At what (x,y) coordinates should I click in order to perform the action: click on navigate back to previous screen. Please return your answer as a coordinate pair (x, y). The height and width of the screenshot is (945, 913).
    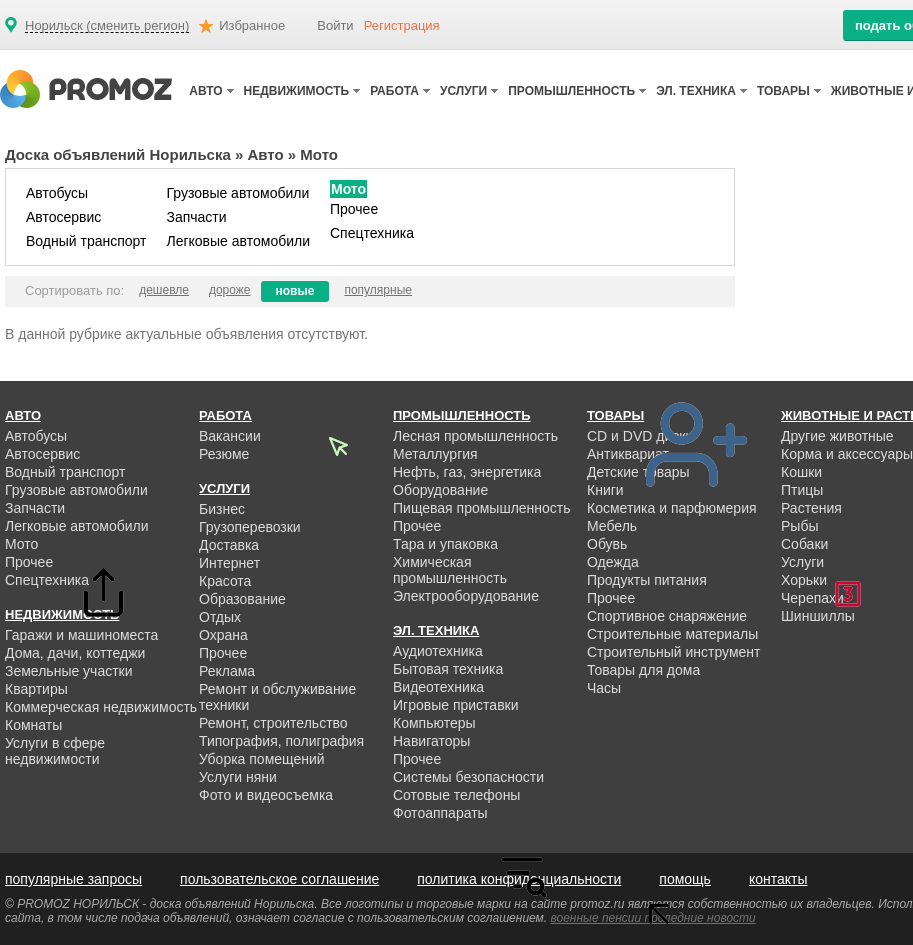
    Looking at the image, I should click on (659, 914).